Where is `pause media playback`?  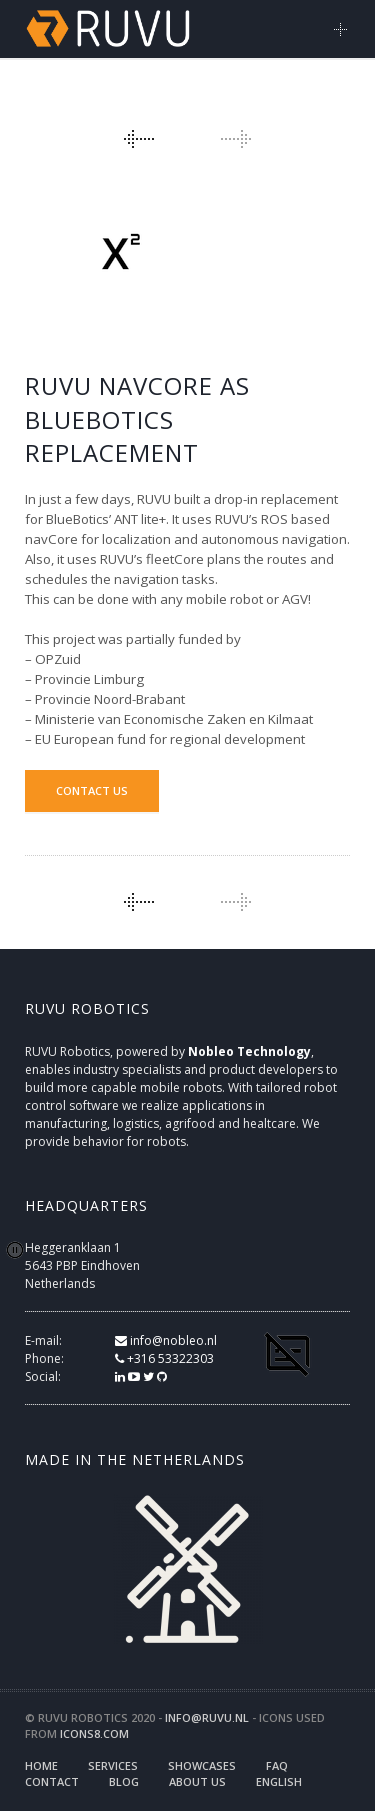
pause media playback is located at coordinates (15, 1250).